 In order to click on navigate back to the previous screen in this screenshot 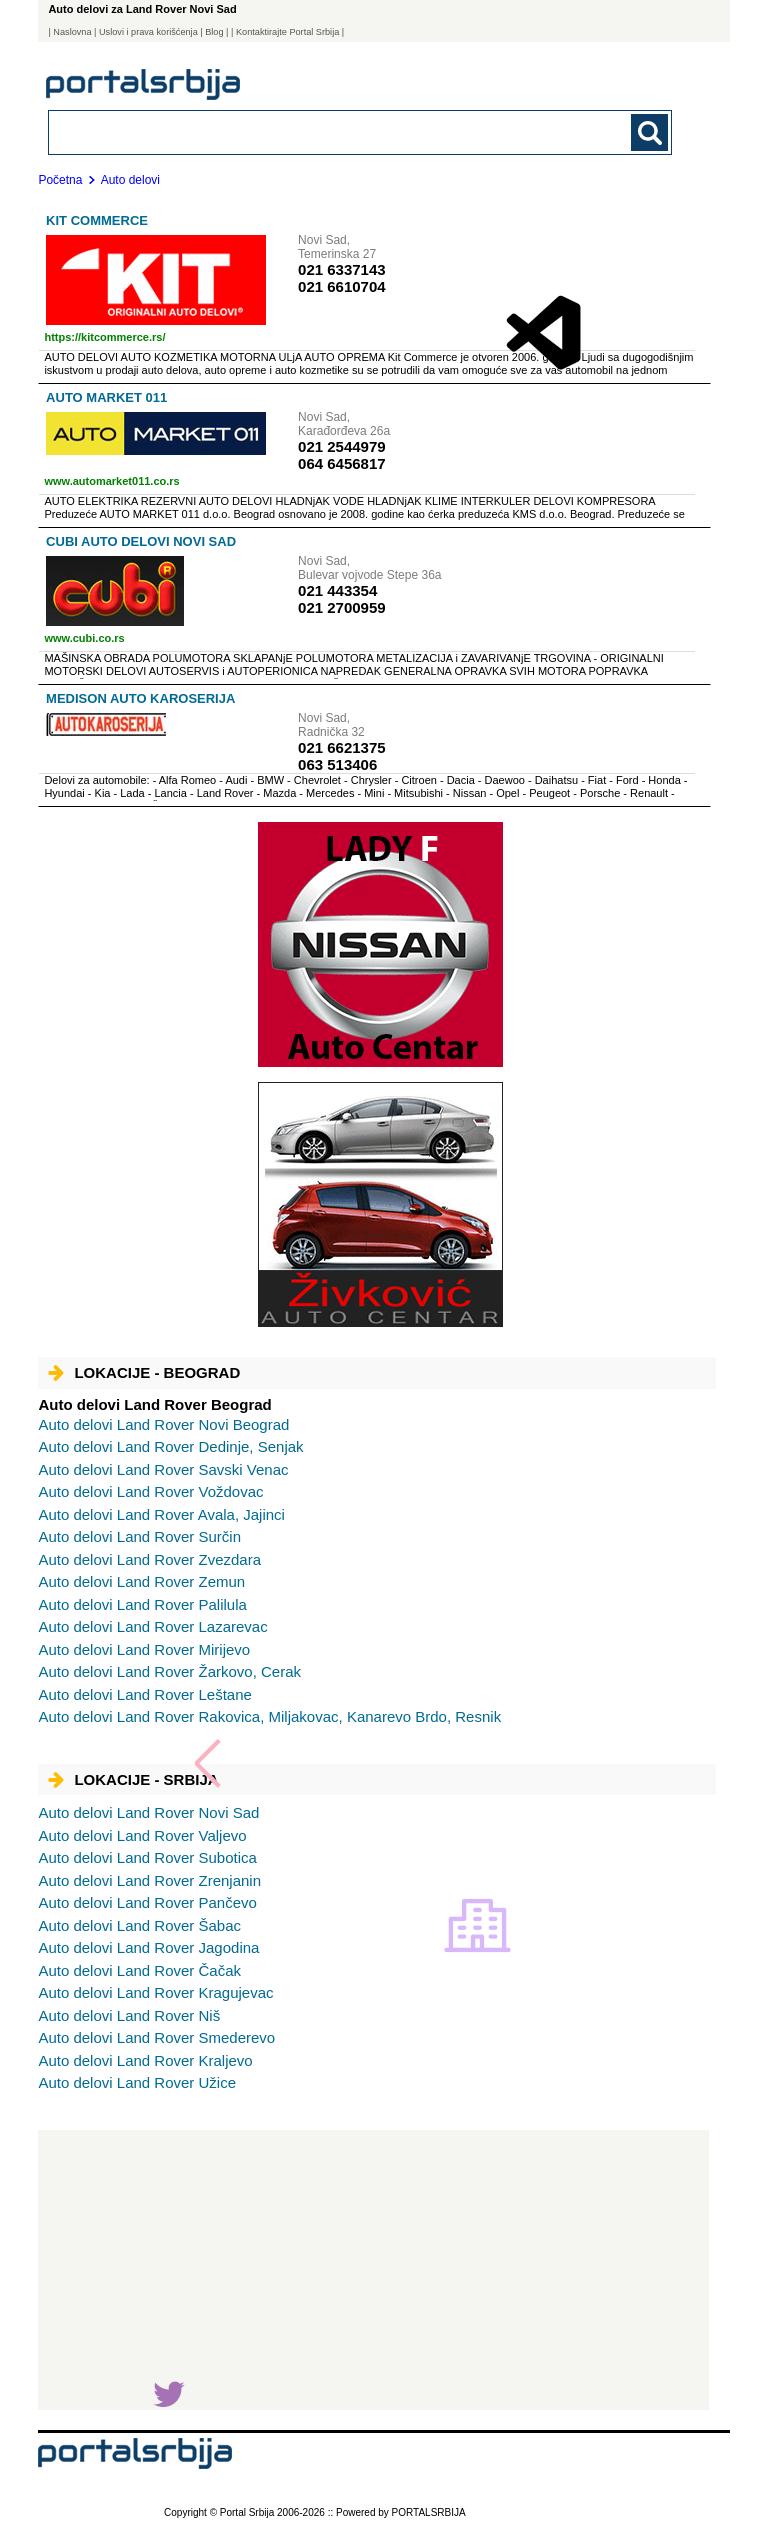, I will do `click(209, 1763)`.